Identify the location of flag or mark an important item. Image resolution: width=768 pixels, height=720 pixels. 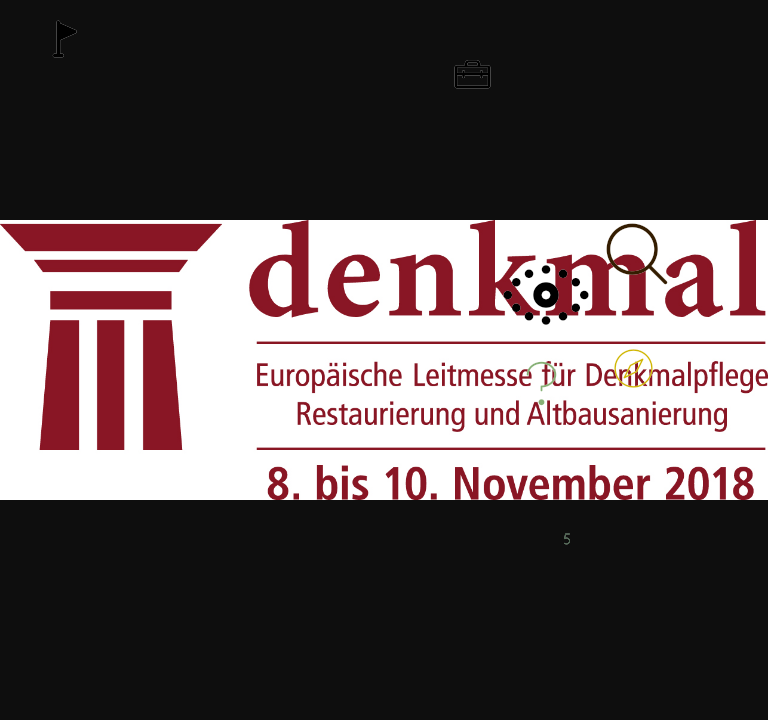
(62, 39).